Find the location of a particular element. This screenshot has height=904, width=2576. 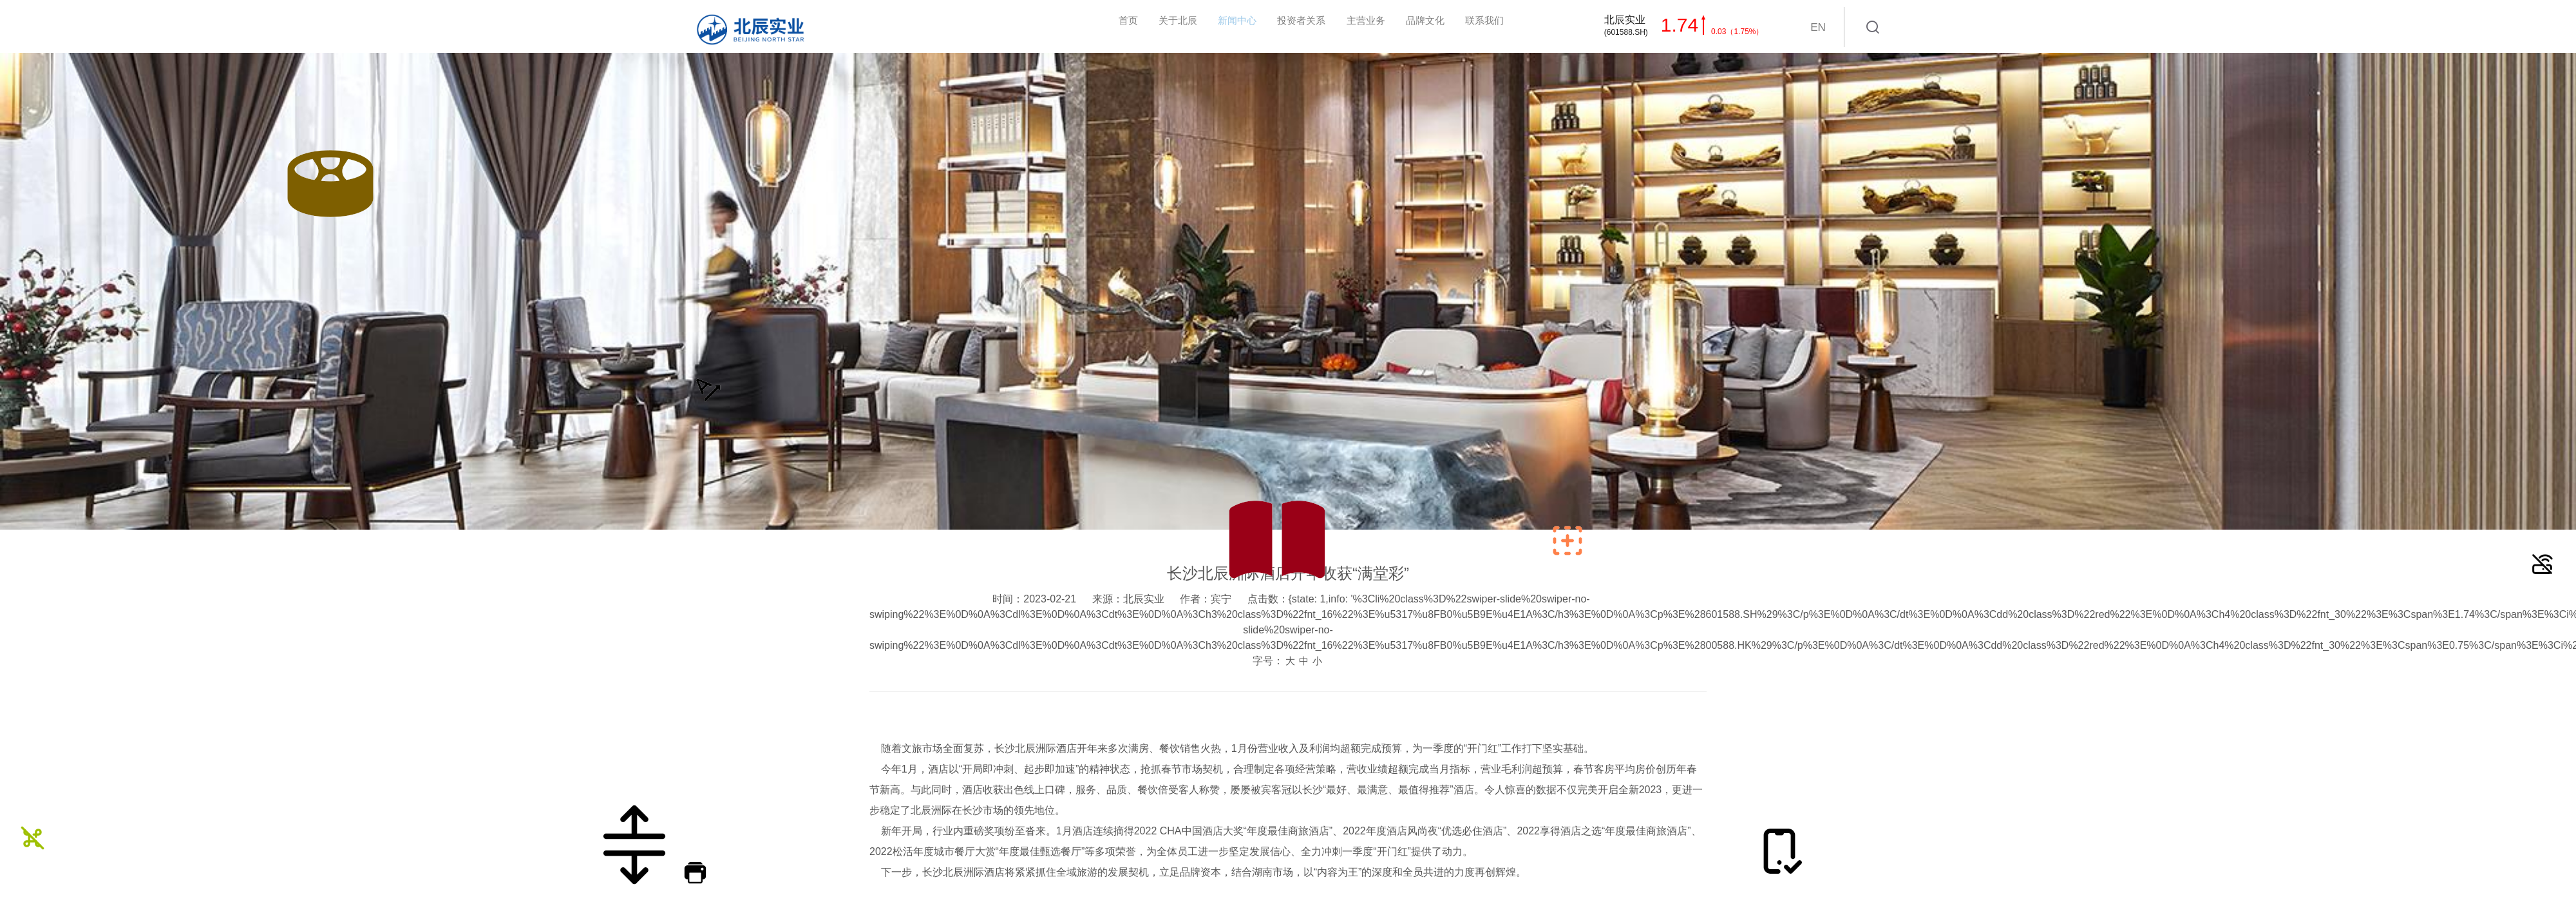

command key shortcut disabled is located at coordinates (32, 838).